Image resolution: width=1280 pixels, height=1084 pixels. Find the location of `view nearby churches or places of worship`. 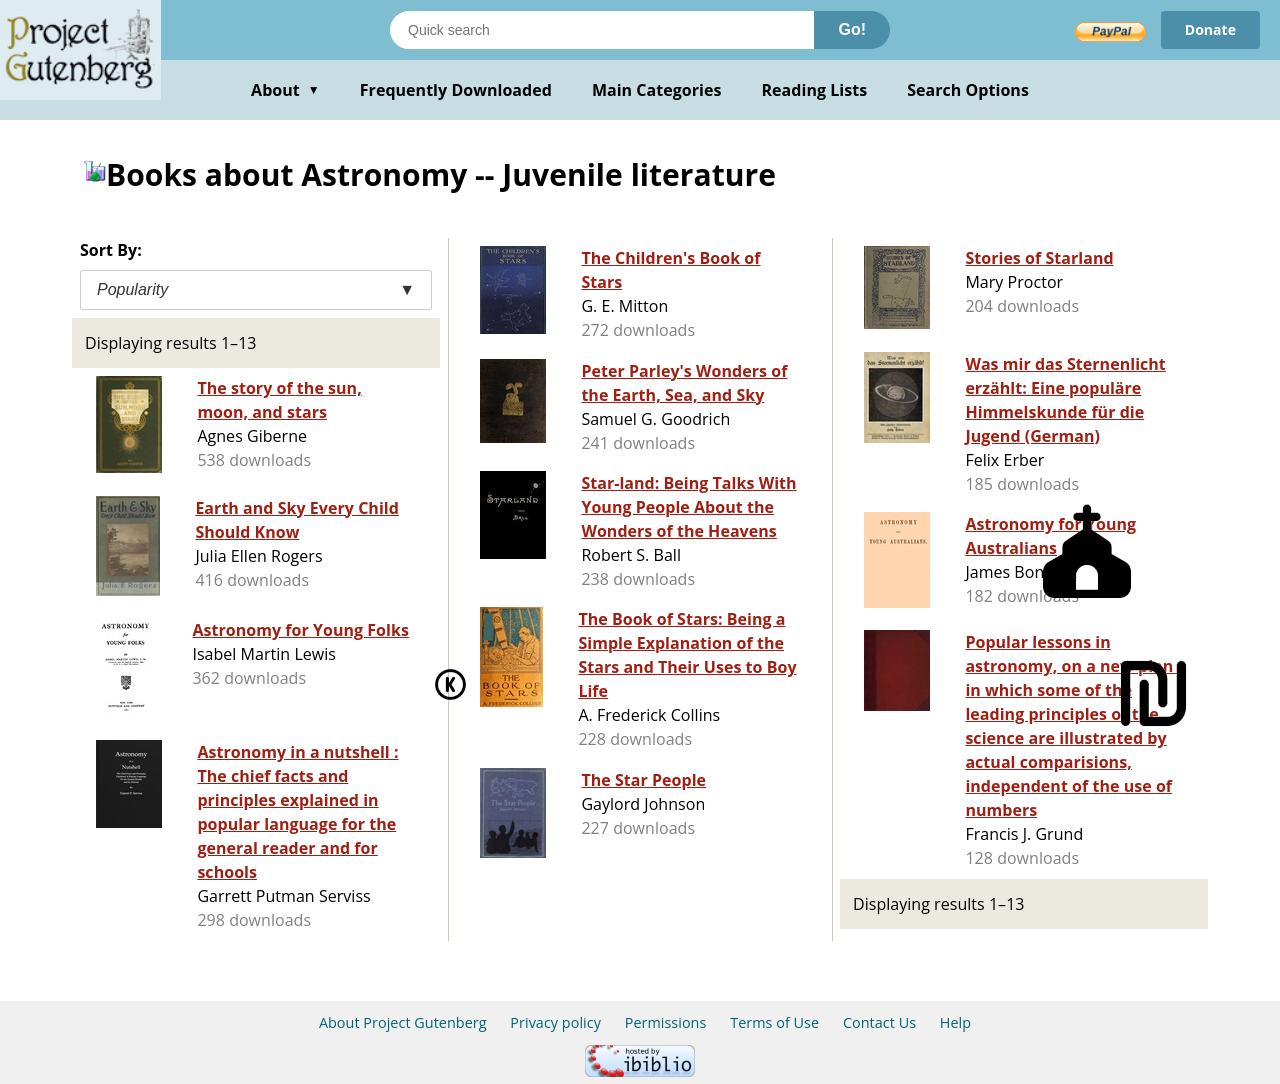

view nearby churches or places of worship is located at coordinates (1087, 554).